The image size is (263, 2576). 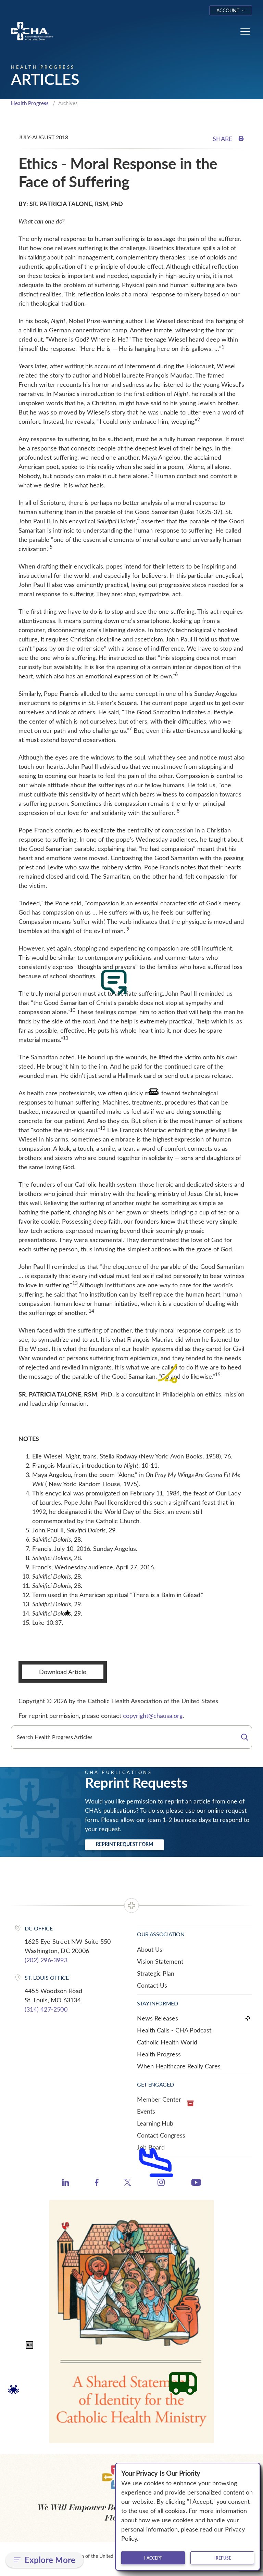 What do you see at coordinates (29, 2345) in the screenshot?
I see `indicates 4K resolution video quality` at bounding box center [29, 2345].